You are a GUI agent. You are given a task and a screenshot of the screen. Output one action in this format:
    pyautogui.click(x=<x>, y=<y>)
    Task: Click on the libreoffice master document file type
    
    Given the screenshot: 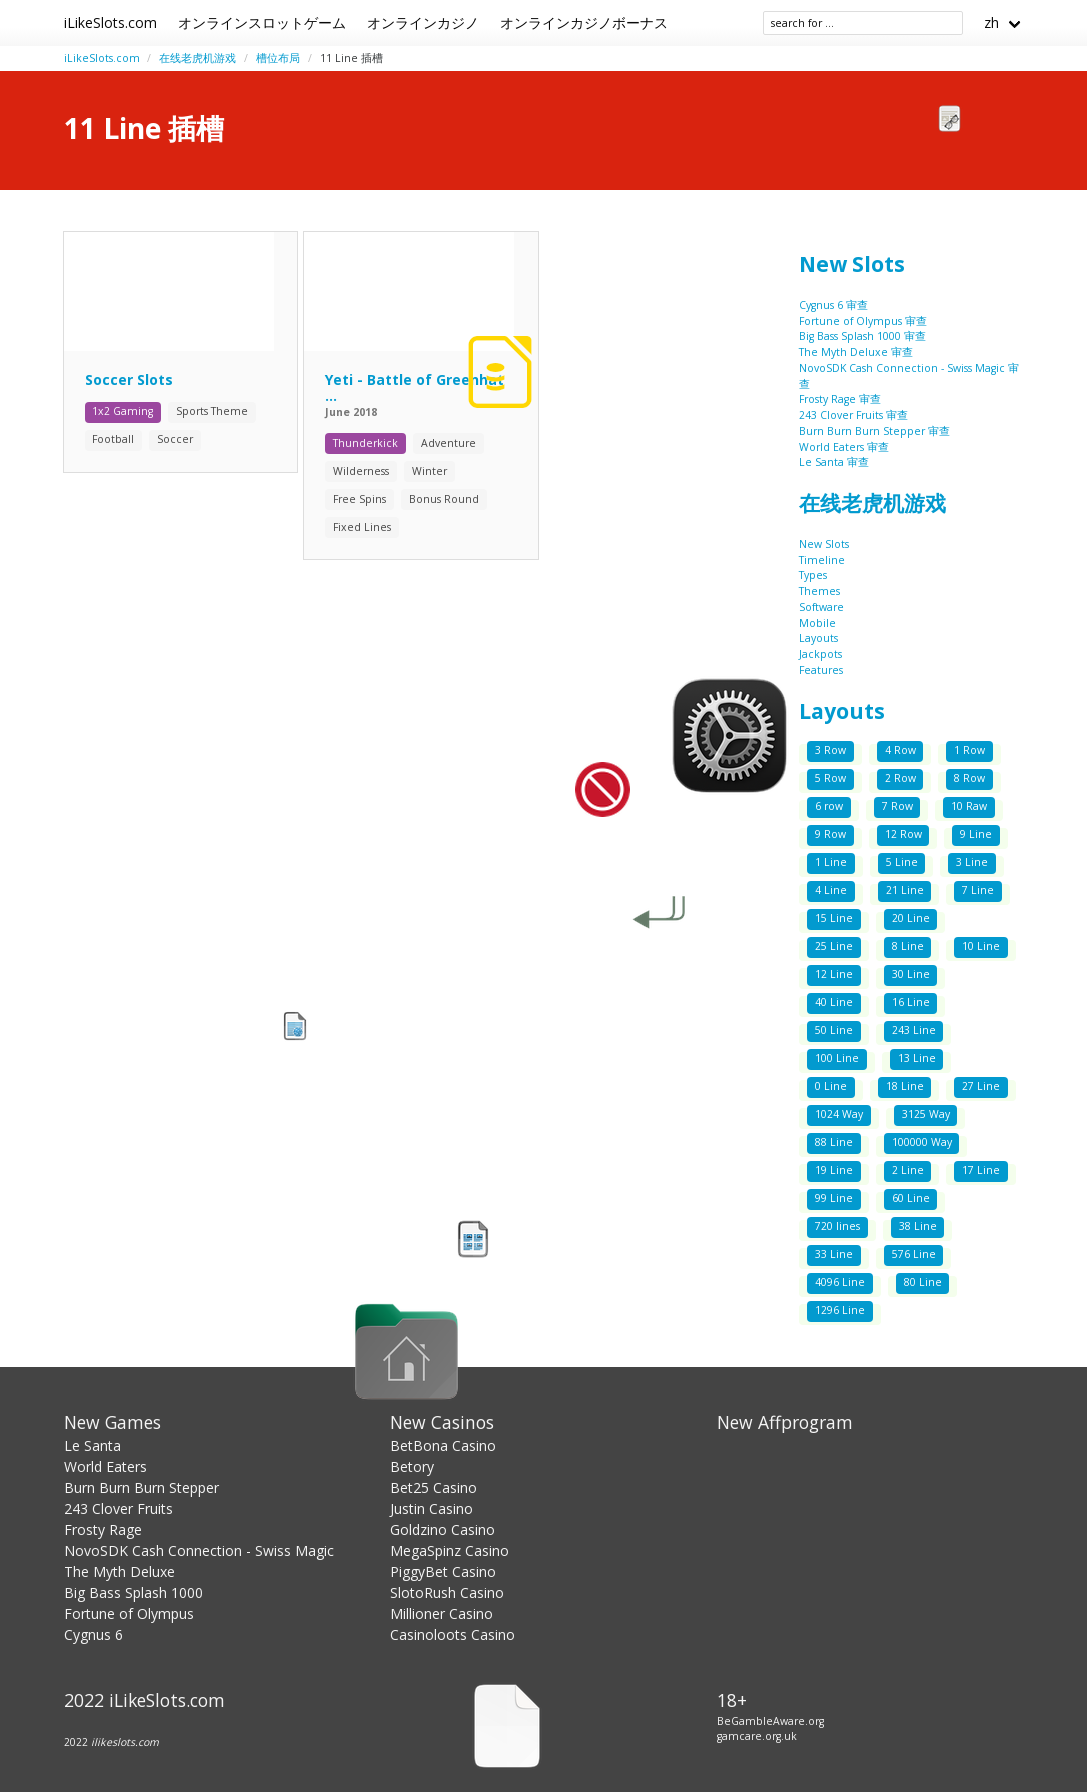 What is the action you would take?
    pyautogui.click(x=473, y=1239)
    